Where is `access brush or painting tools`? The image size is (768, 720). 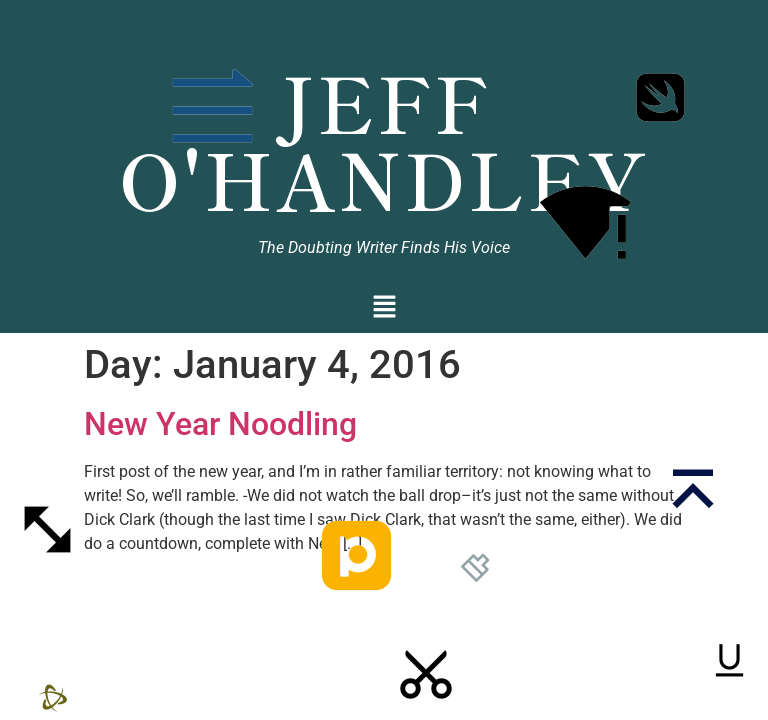
access brush or painting tools is located at coordinates (476, 567).